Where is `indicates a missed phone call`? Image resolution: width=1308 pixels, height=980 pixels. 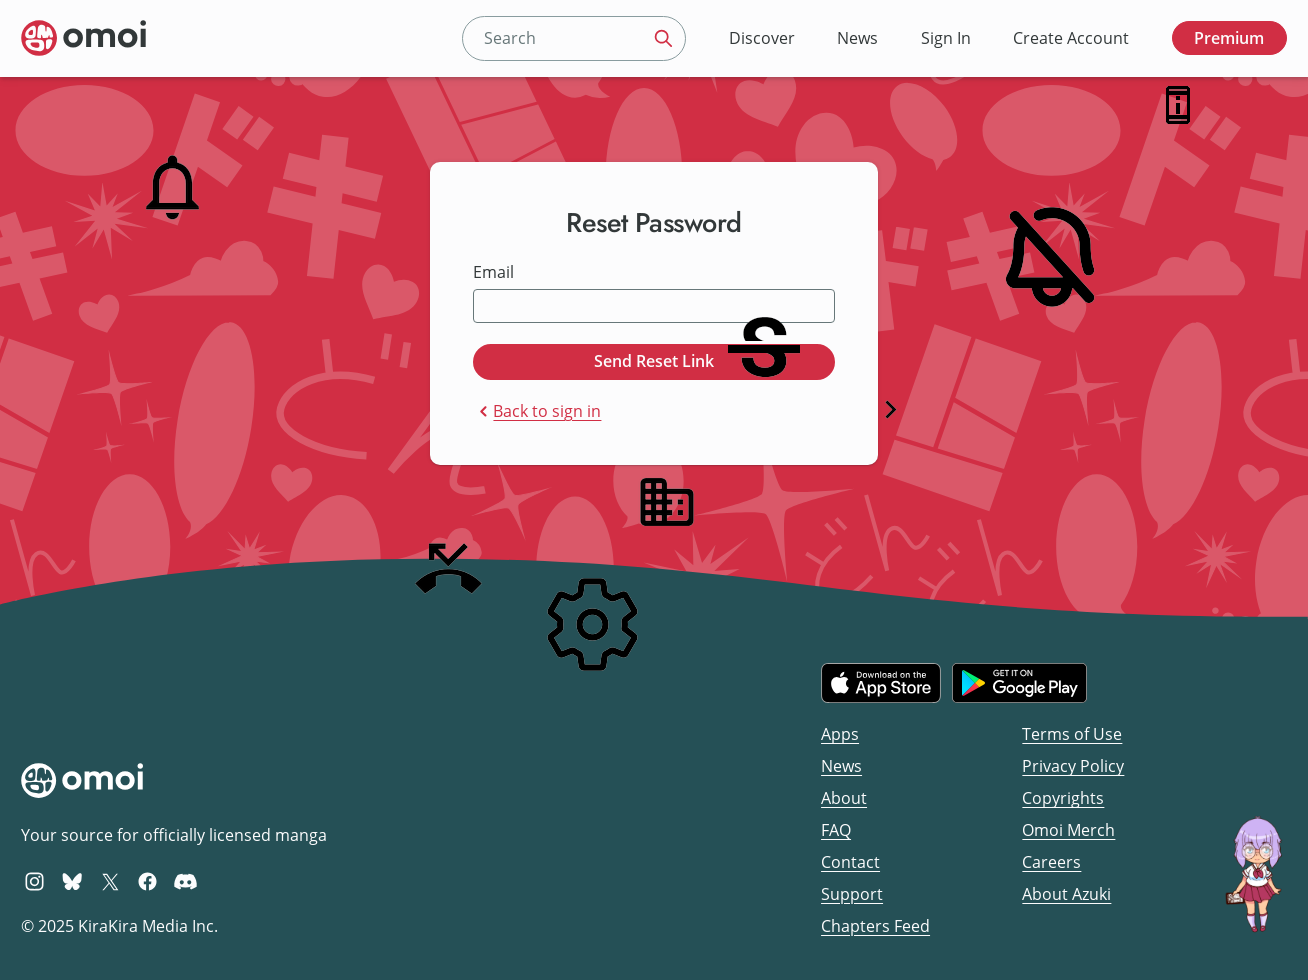
indicates a missed phone call is located at coordinates (448, 568).